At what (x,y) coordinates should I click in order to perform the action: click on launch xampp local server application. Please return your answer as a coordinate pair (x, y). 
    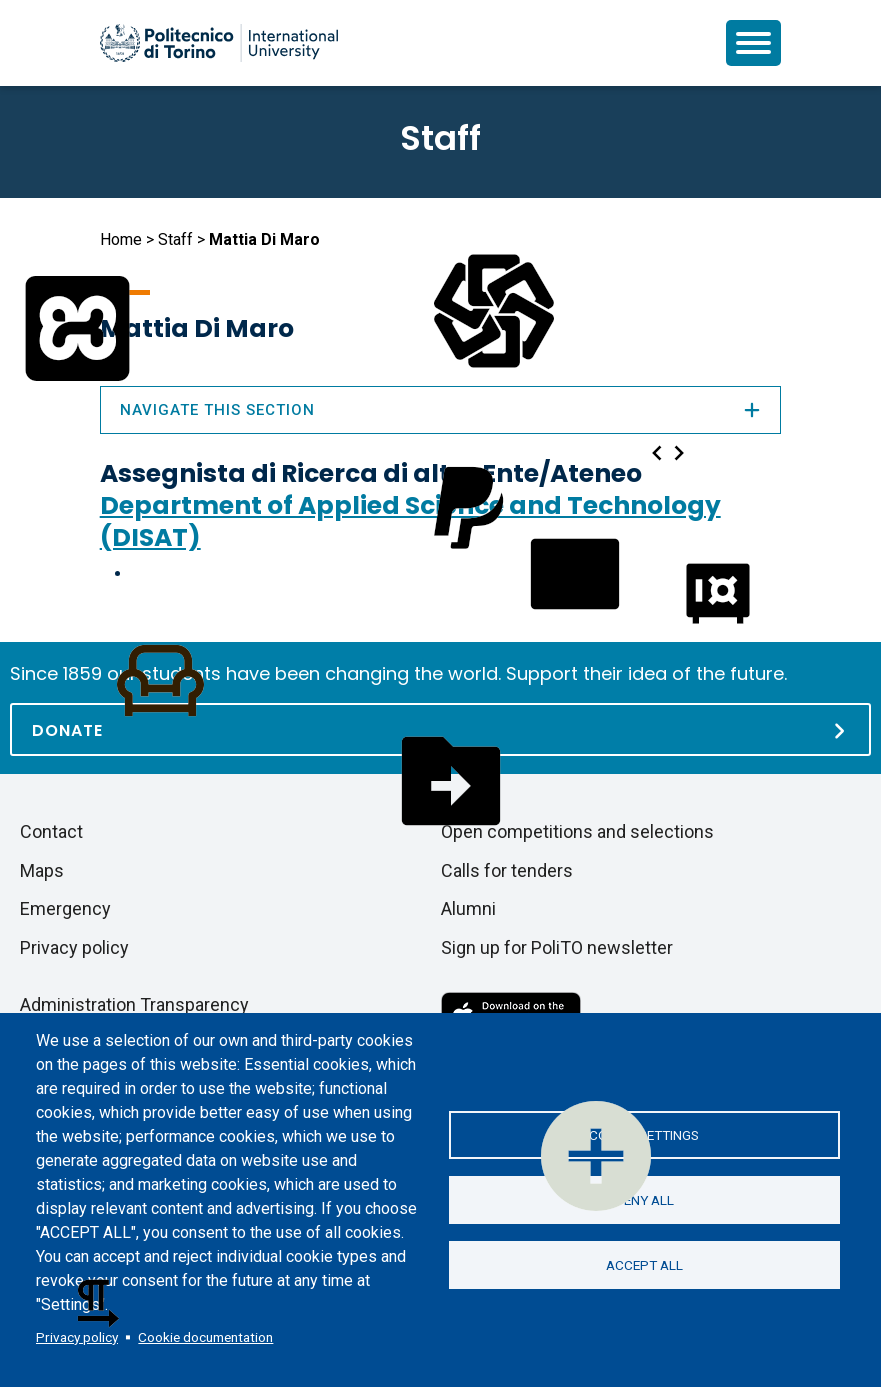
    Looking at the image, I should click on (77, 328).